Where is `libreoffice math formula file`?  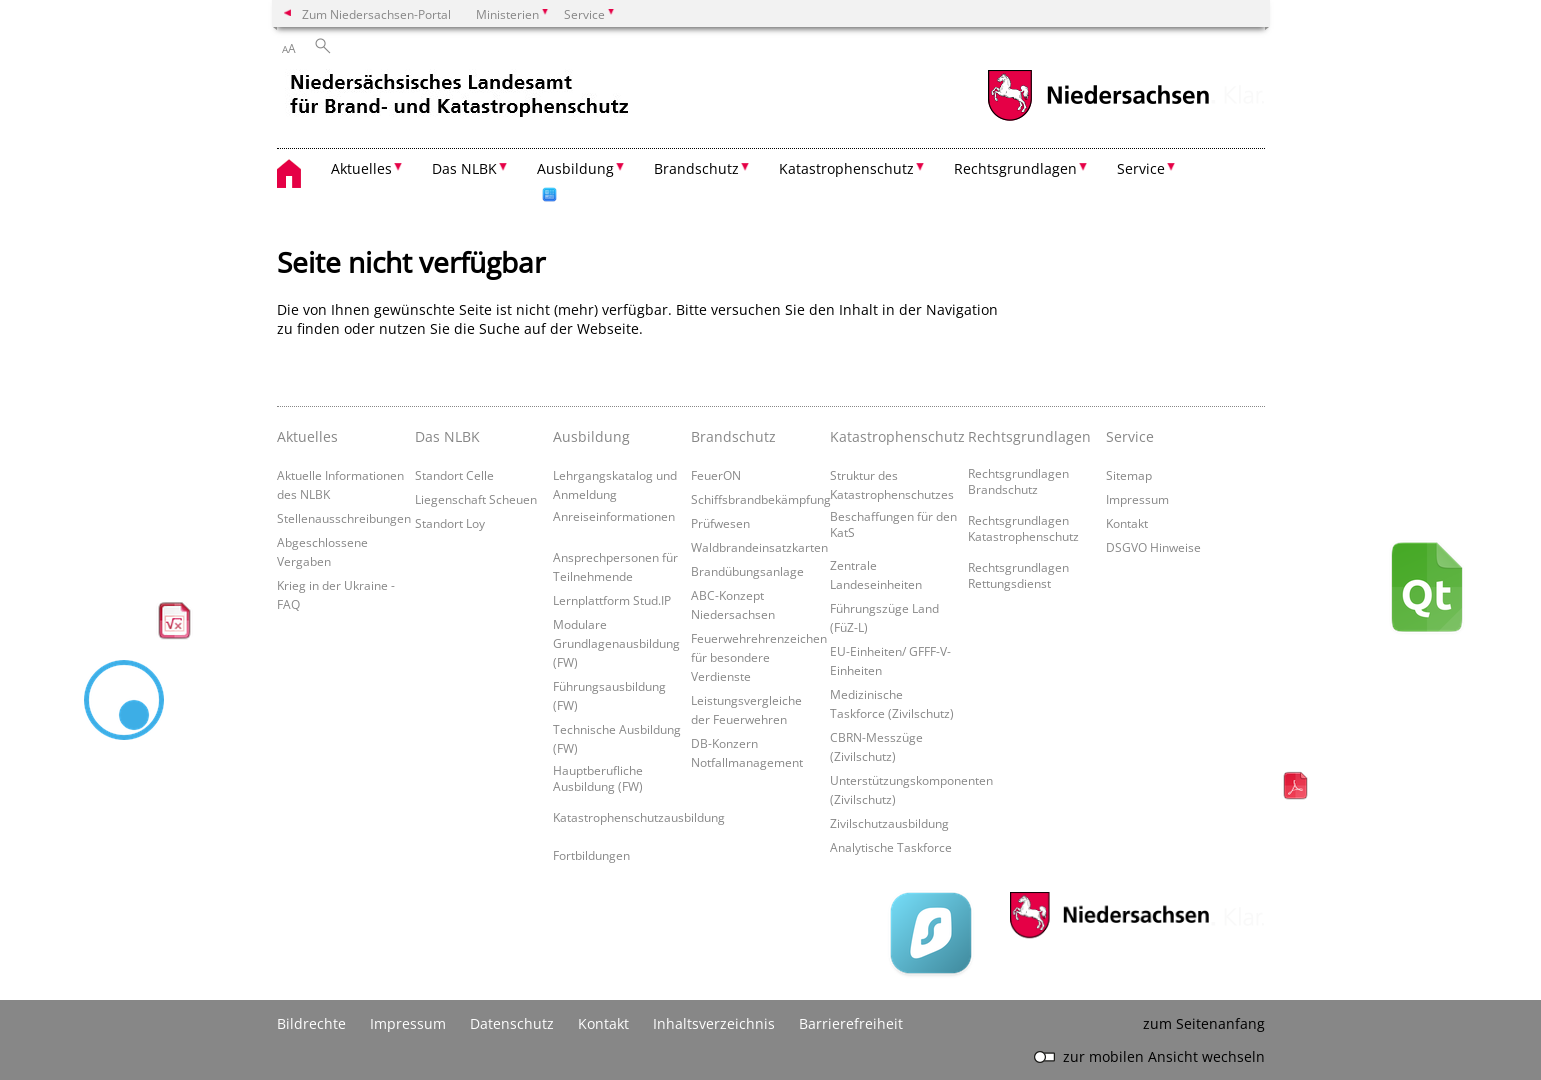
libreoffice math formula file is located at coordinates (174, 620).